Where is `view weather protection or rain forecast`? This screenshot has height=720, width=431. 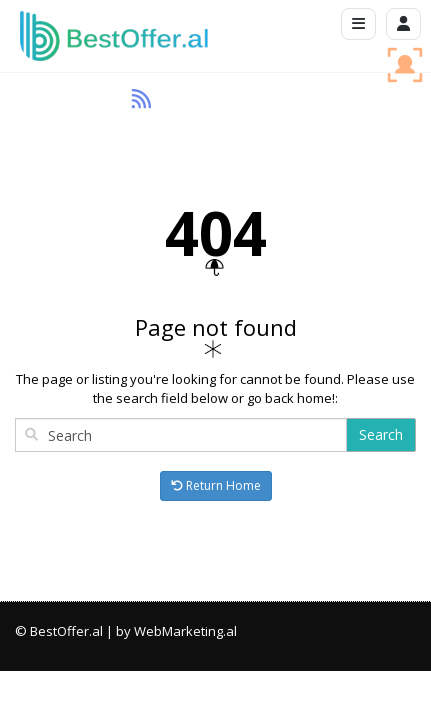 view weather protection or rain forecast is located at coordinates (214, 267).